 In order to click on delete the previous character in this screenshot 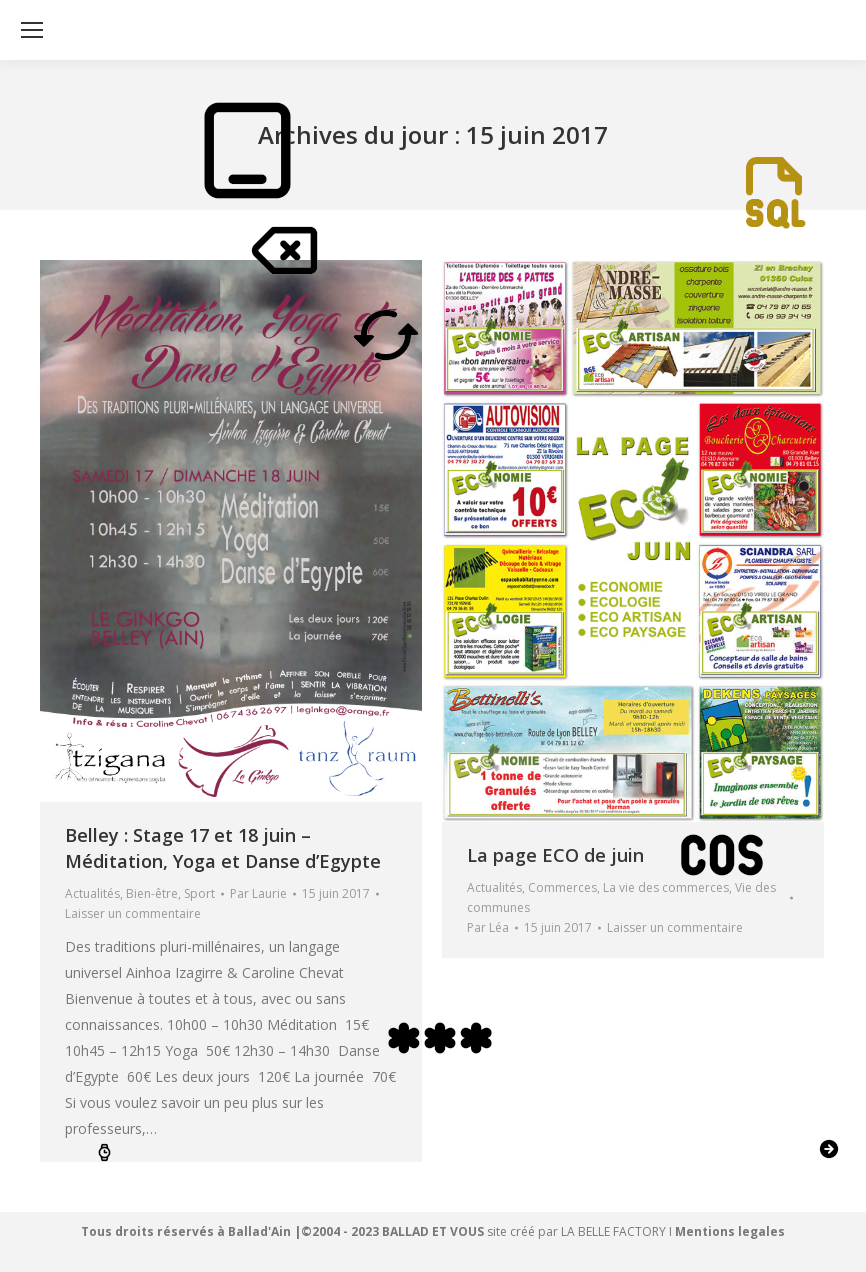, I will do `click(283, 250)`.